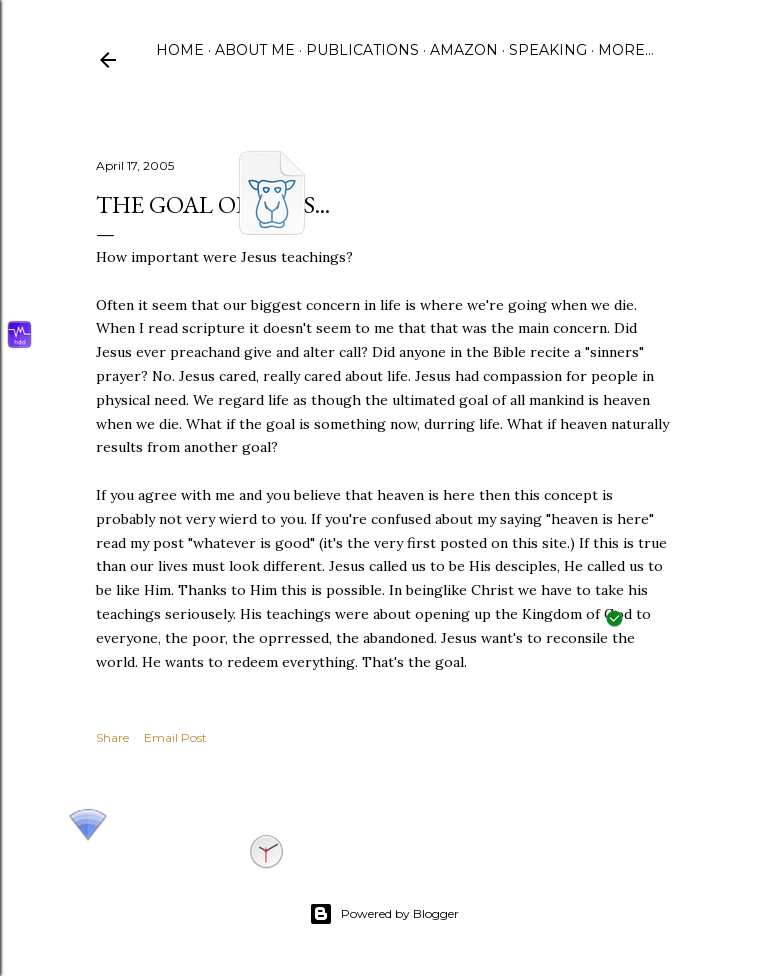 The height and width of the screenshot is (976, 768). Describe the element at coordinates (88, 824) in the screenshot. I see `indicates wireless network connection status` at that location.